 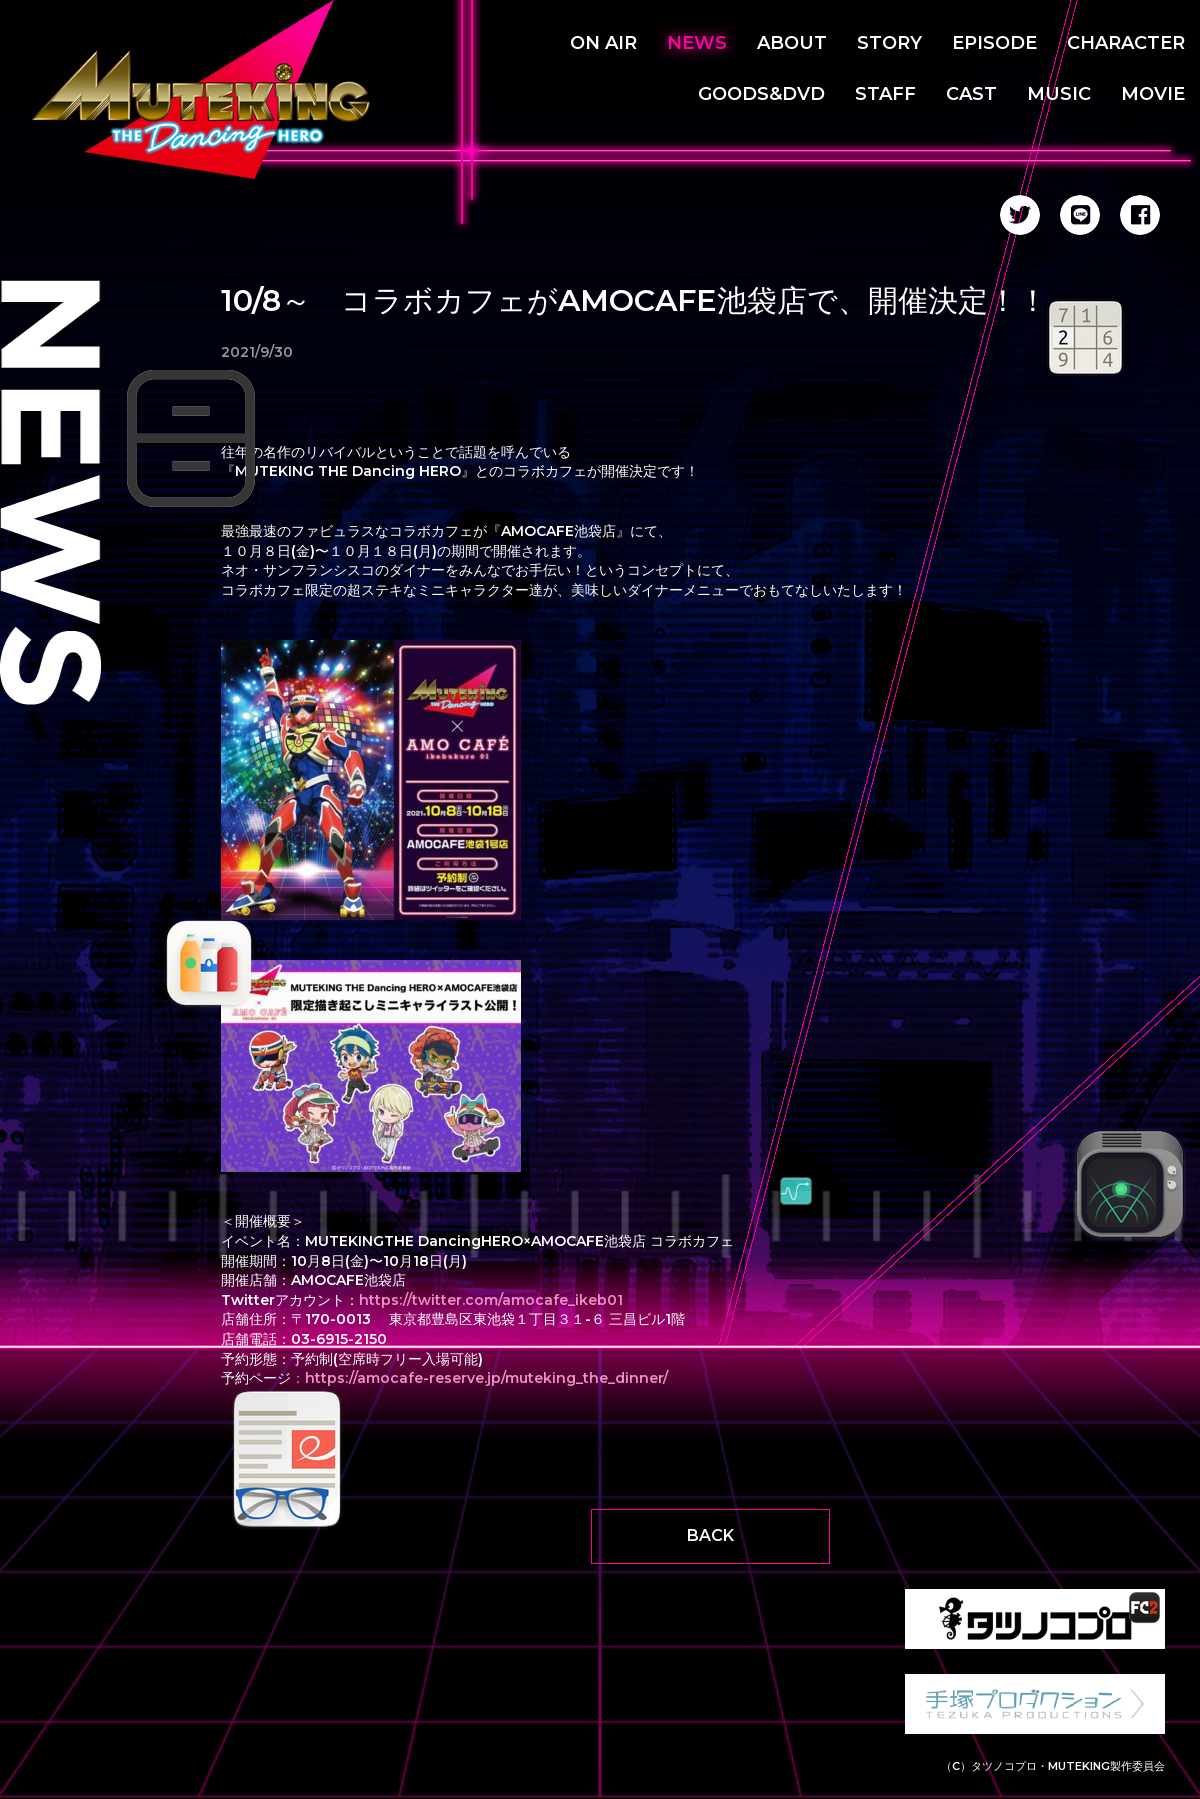 What do you see at coordinates (1130, 1184) in the screenshot?
I see `open Echo app` at bounding box center [1130, 1184].